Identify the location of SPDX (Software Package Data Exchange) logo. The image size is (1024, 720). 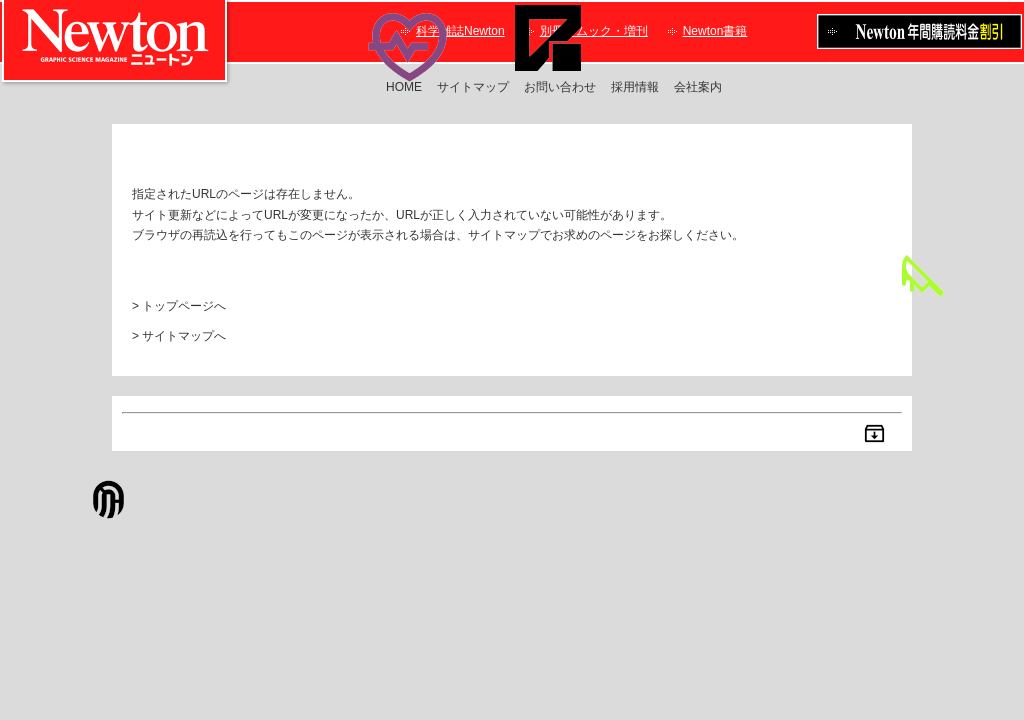
(548, 38).